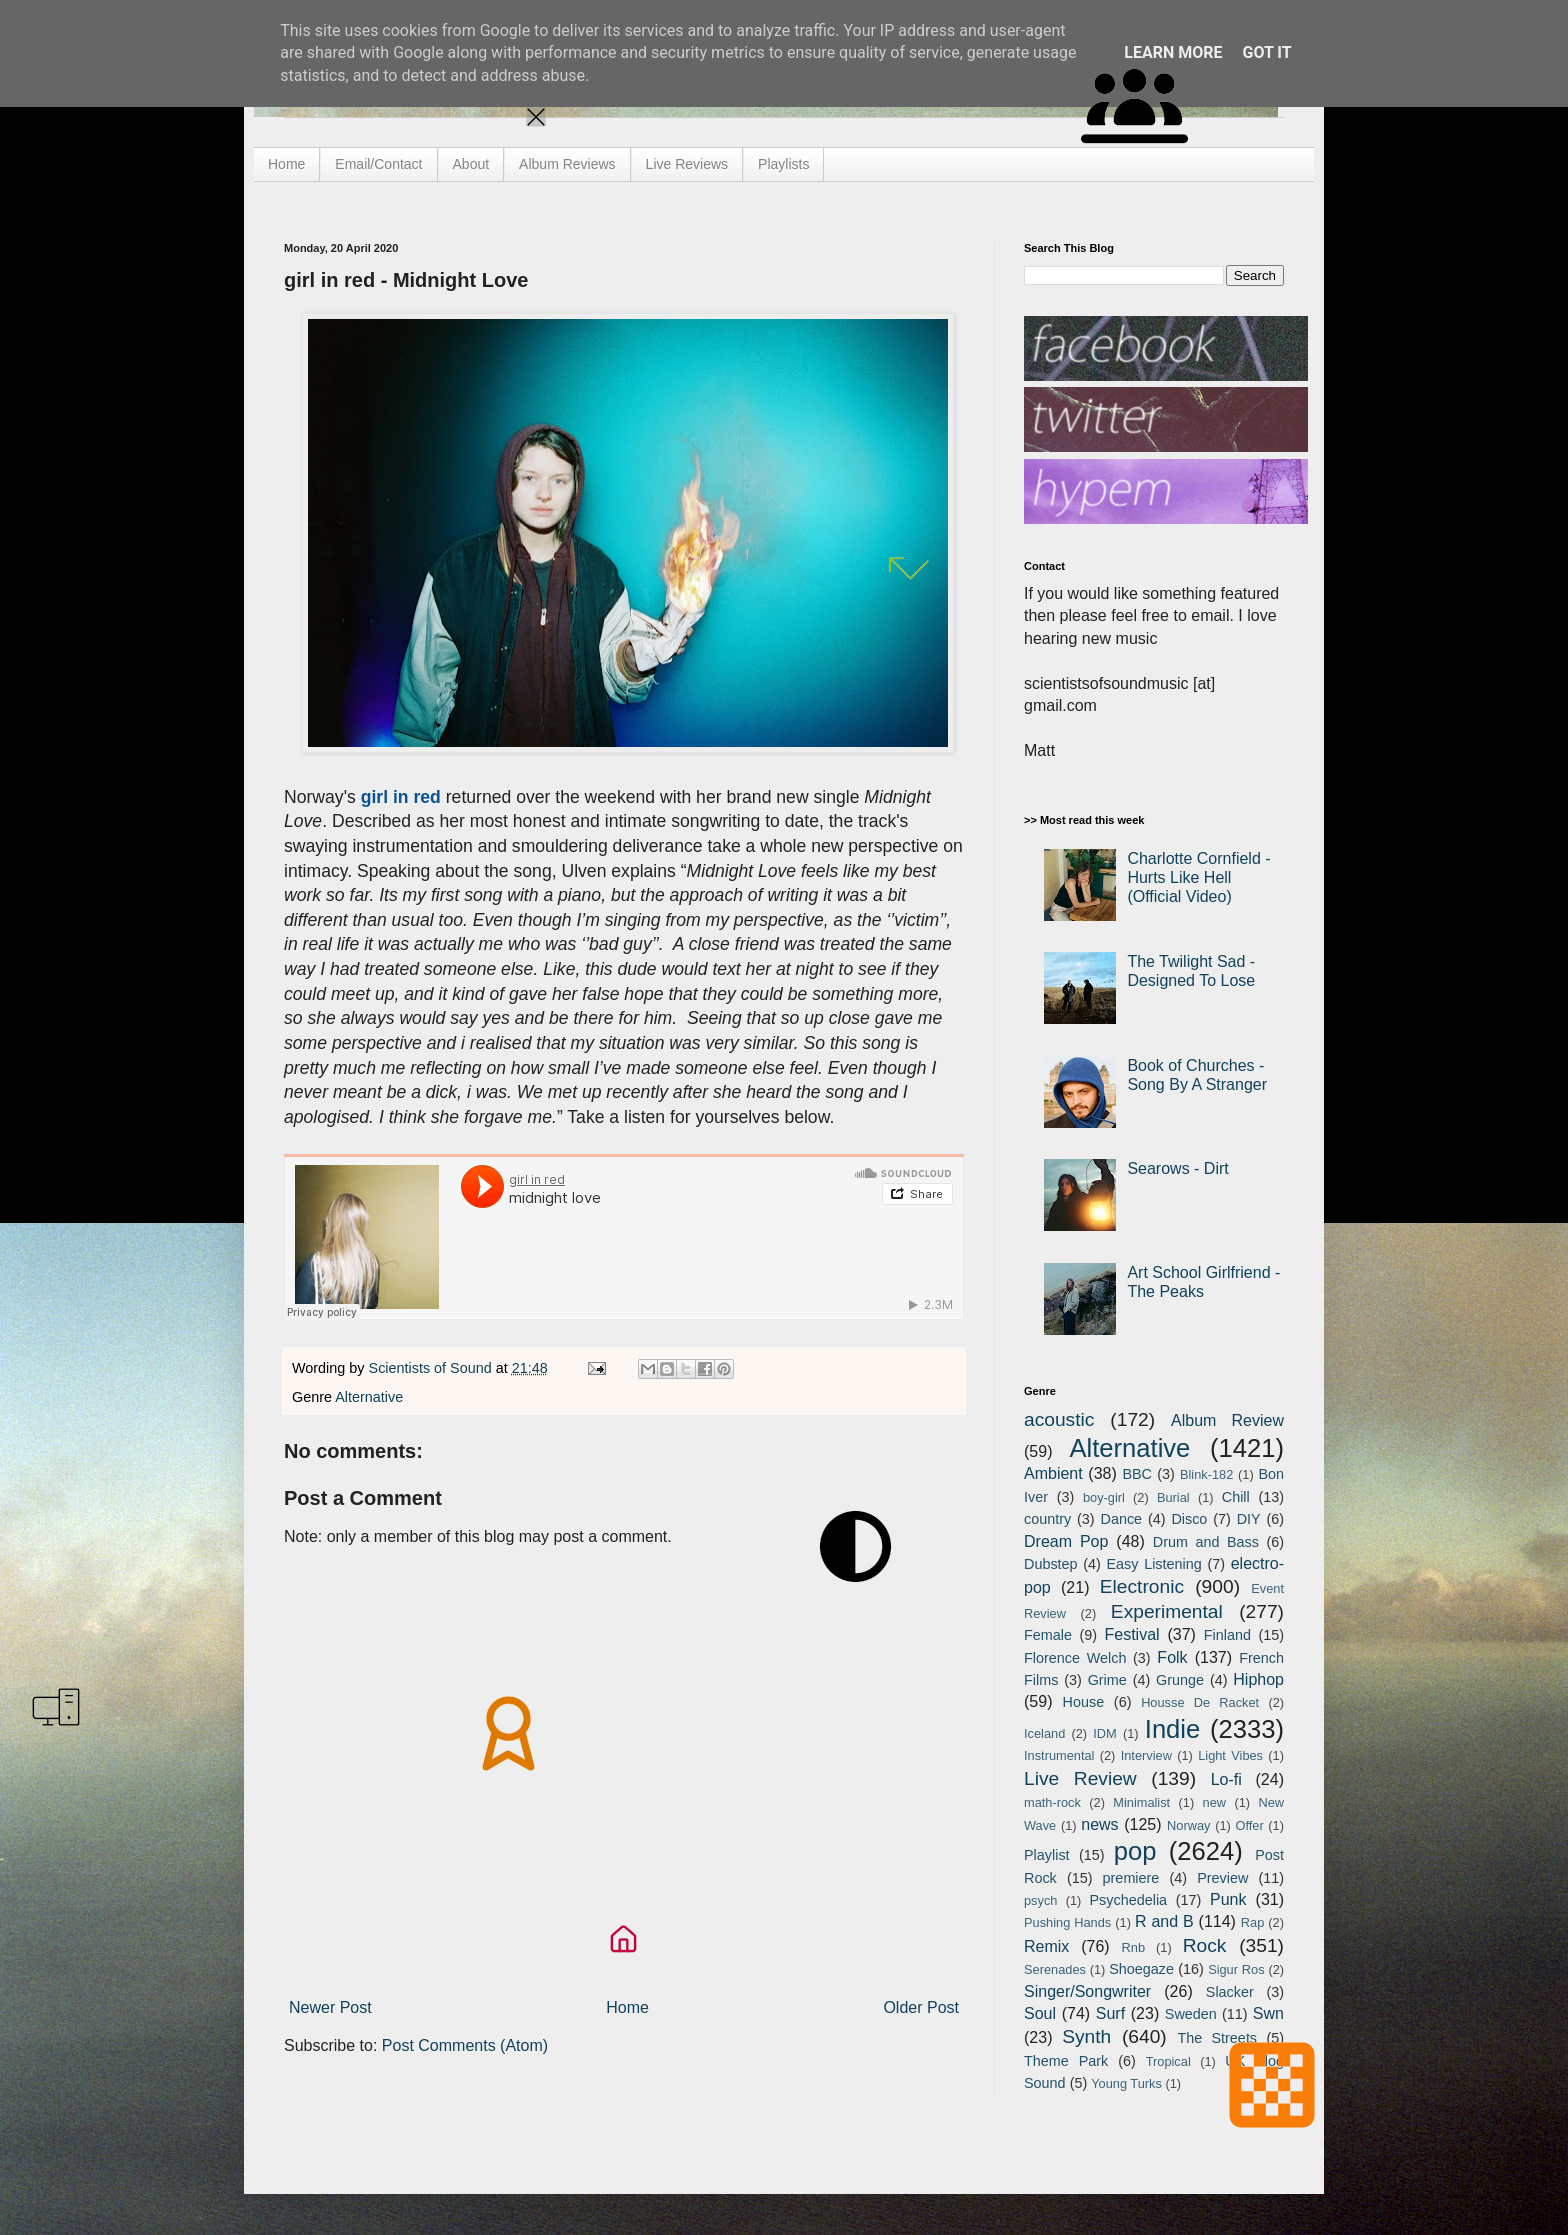 The image size is (1568, 2235). What do you see at coordinates (56, 1707) in the screenshot?
I see `access desktop or PC settings` at bounding box center [56, 1707].